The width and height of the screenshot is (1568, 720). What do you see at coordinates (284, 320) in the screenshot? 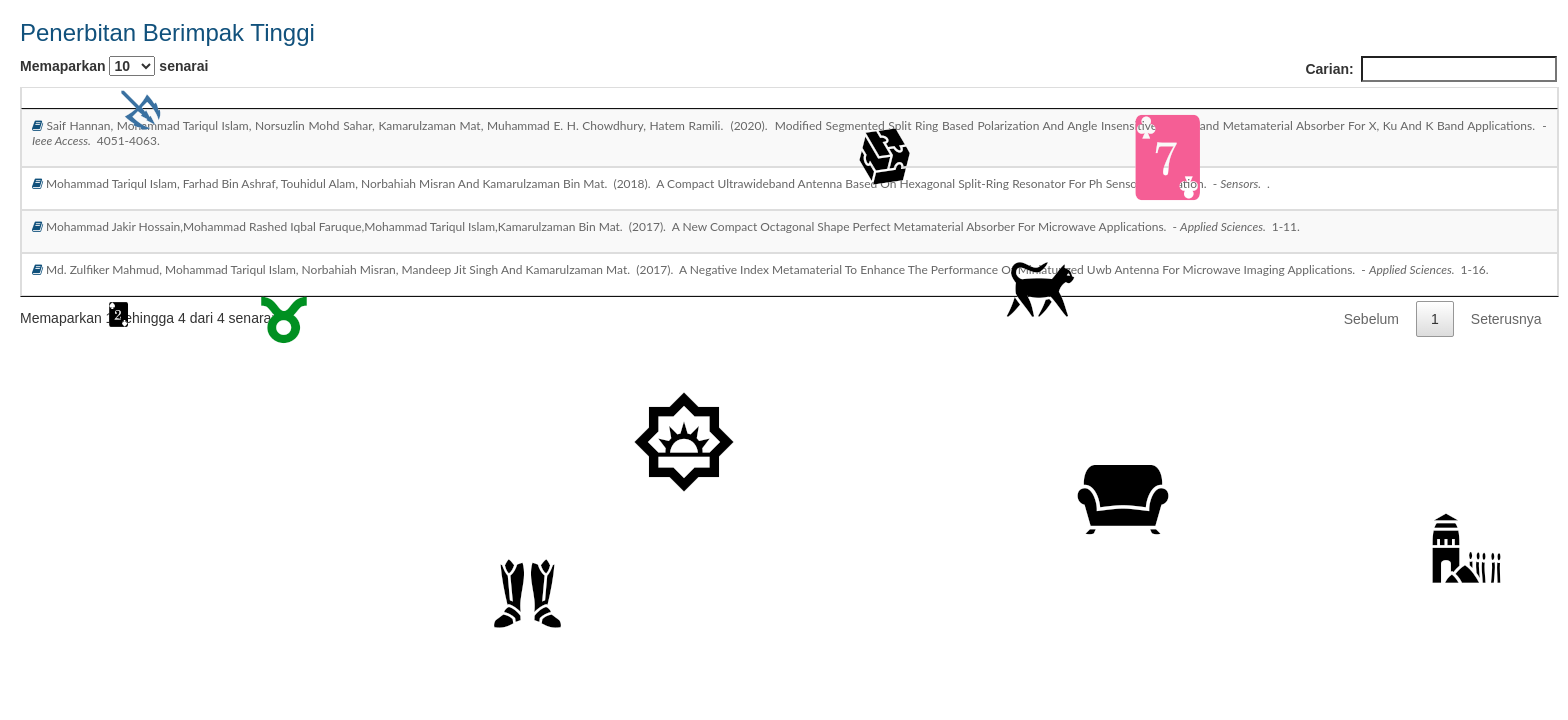
I see `taurus zodiac sign indicator` at bounding box center [284, 320].